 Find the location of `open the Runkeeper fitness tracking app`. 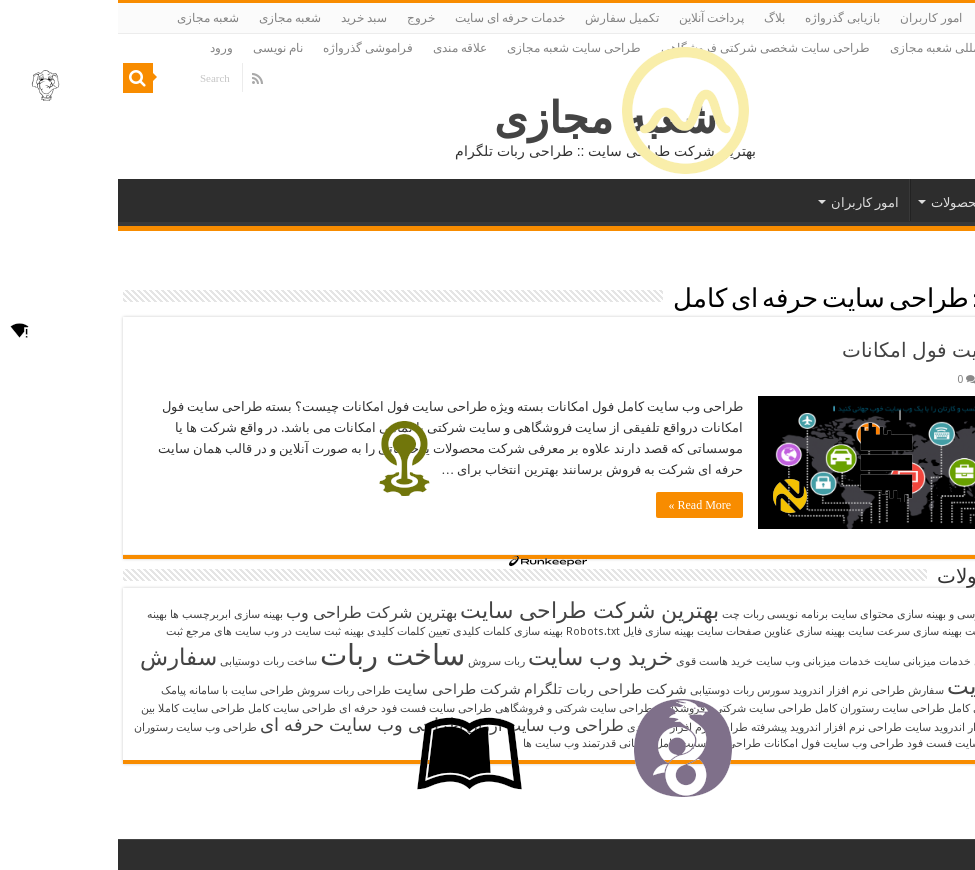

open the Runkeeper fitness tracking app is located at coordinates (548, 561).